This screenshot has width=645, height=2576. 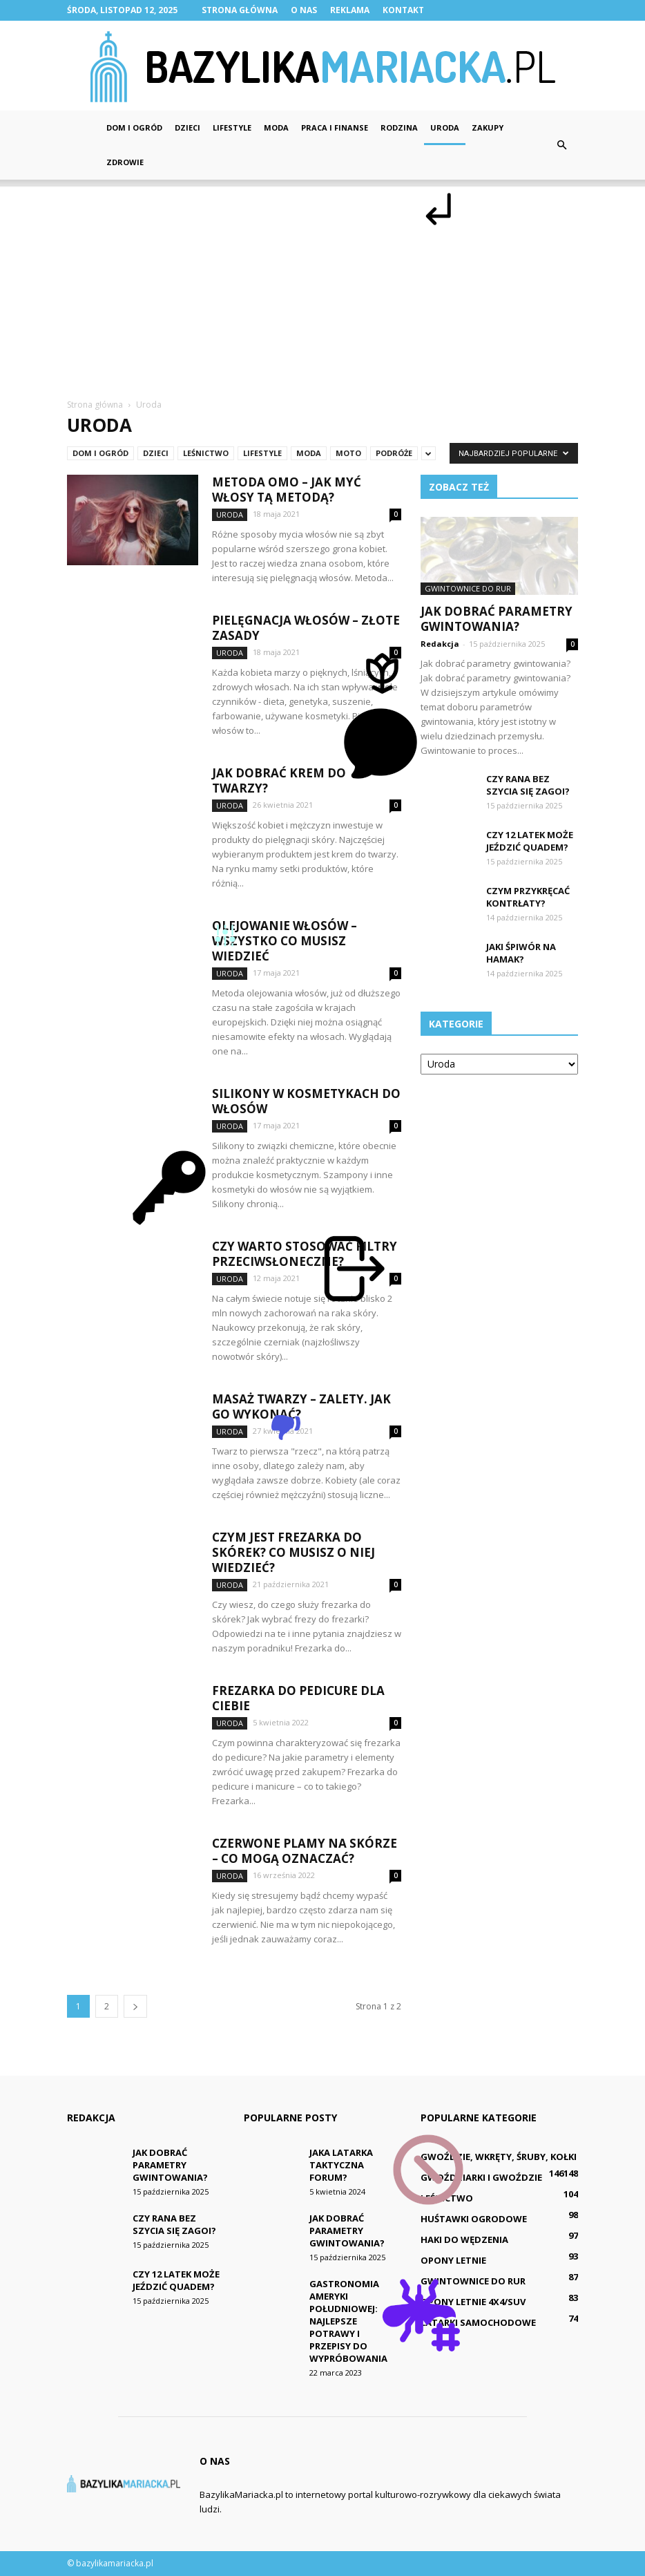 What do you see at coordinates (286, 1426) in the screenshot?
I see `dislike or downvote content` at bounding box center [286, 1426].